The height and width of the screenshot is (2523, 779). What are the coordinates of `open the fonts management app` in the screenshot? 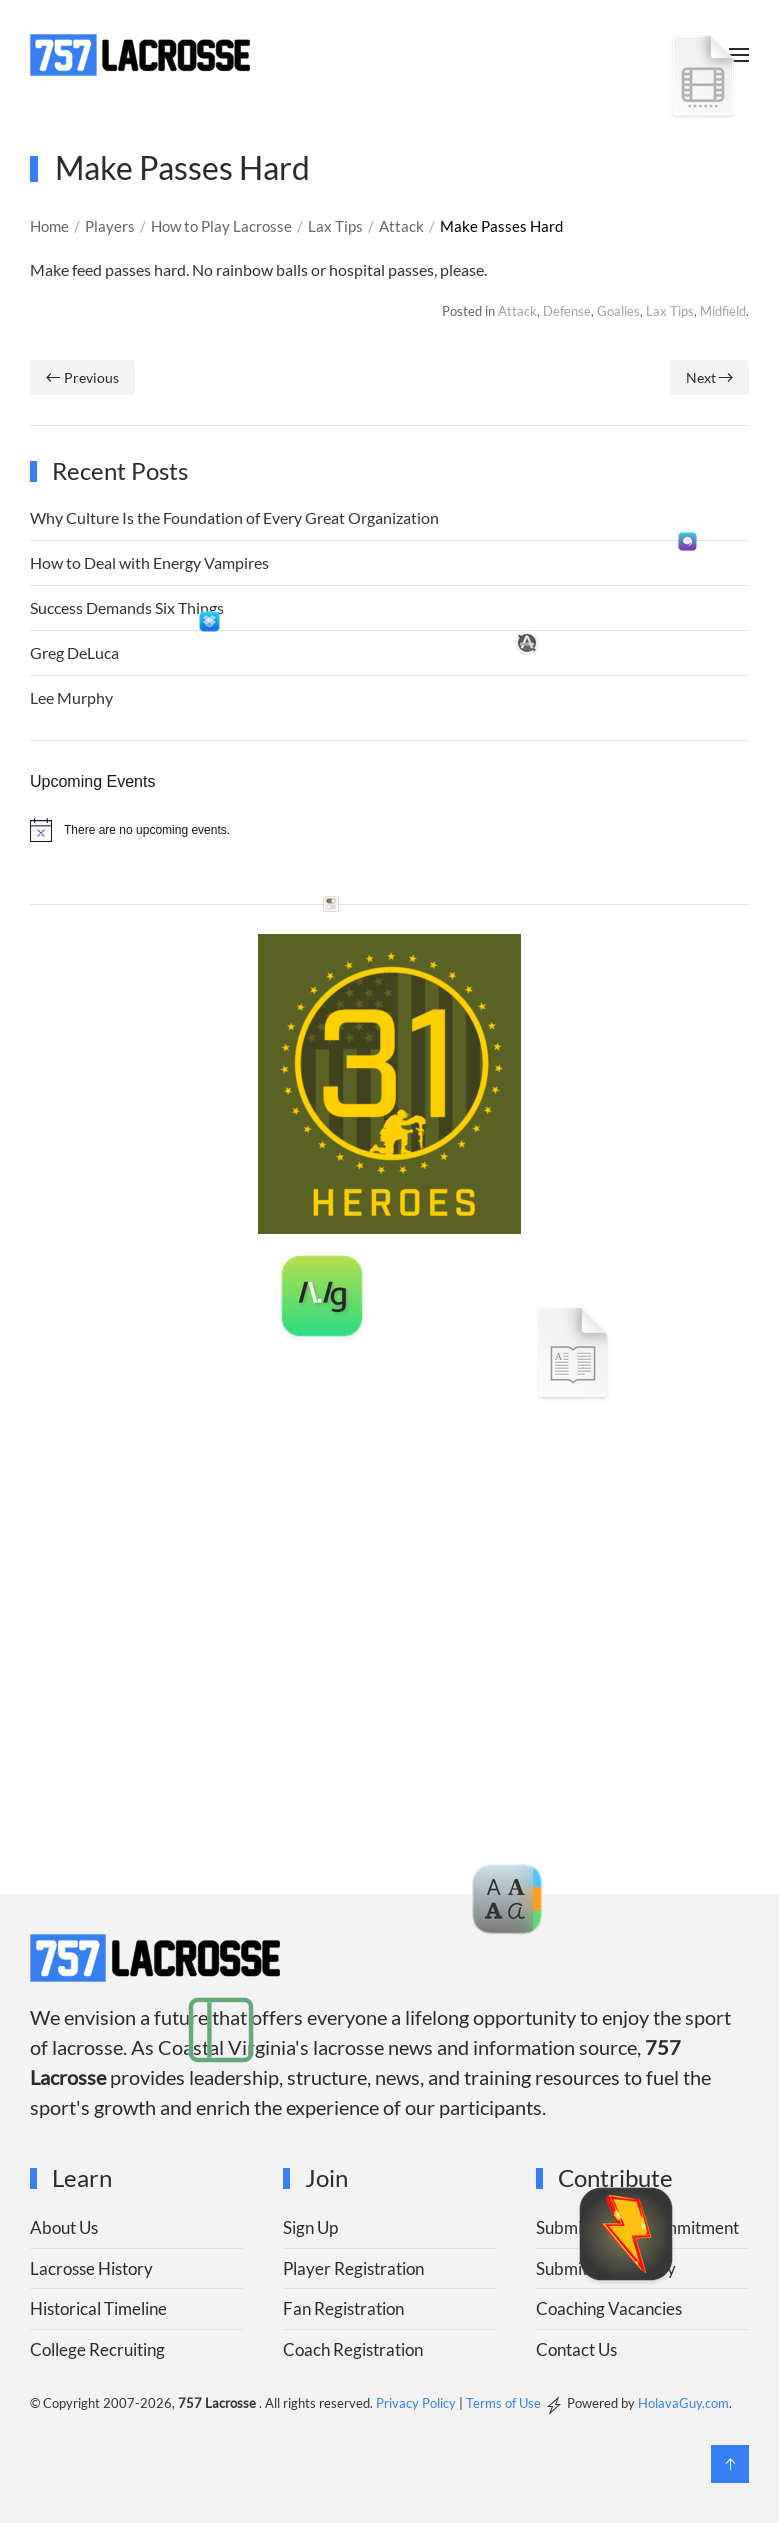 It's located at (507, 1899).